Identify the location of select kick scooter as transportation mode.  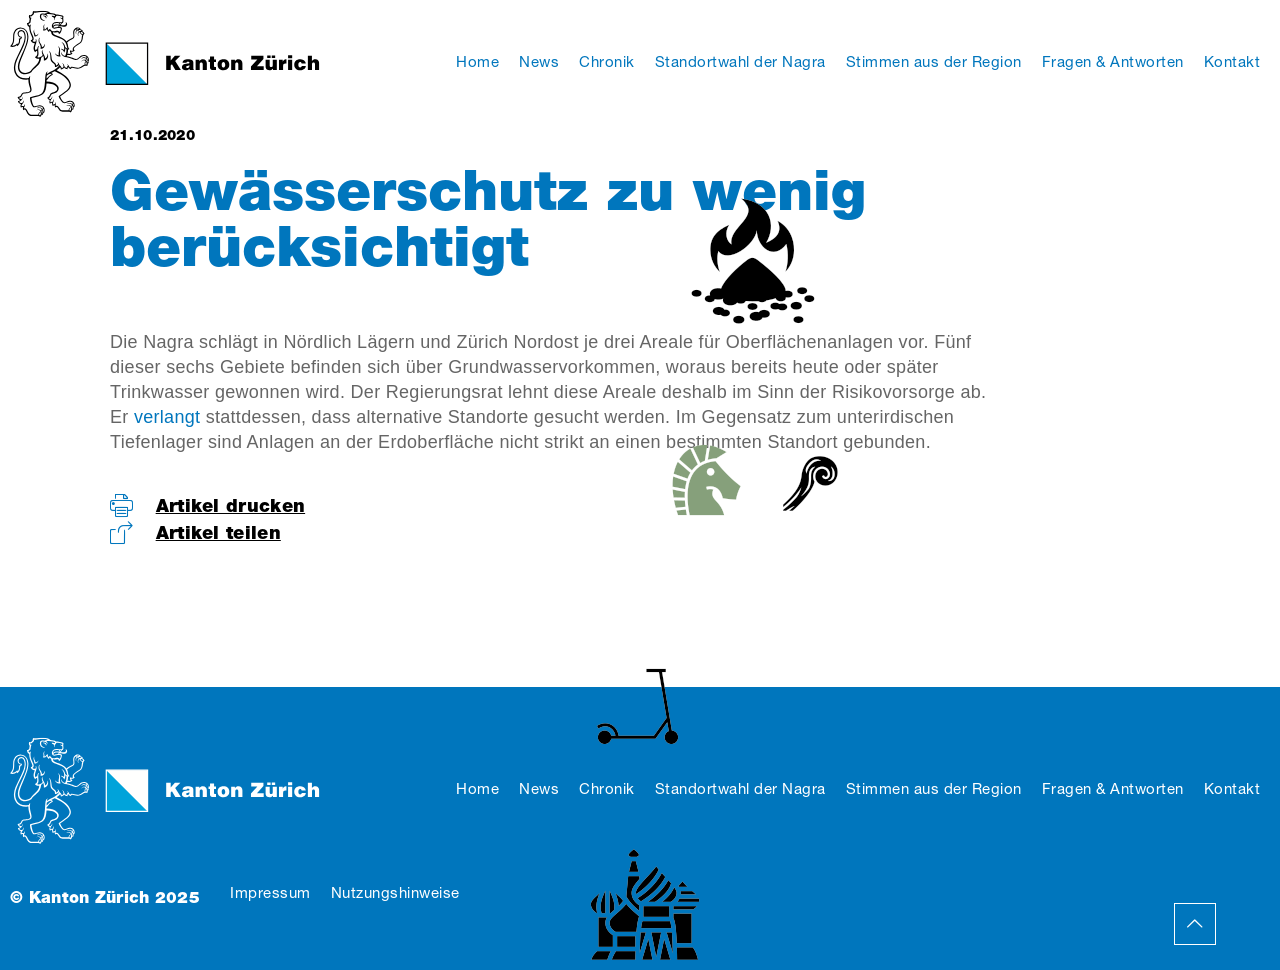
(637, 706).